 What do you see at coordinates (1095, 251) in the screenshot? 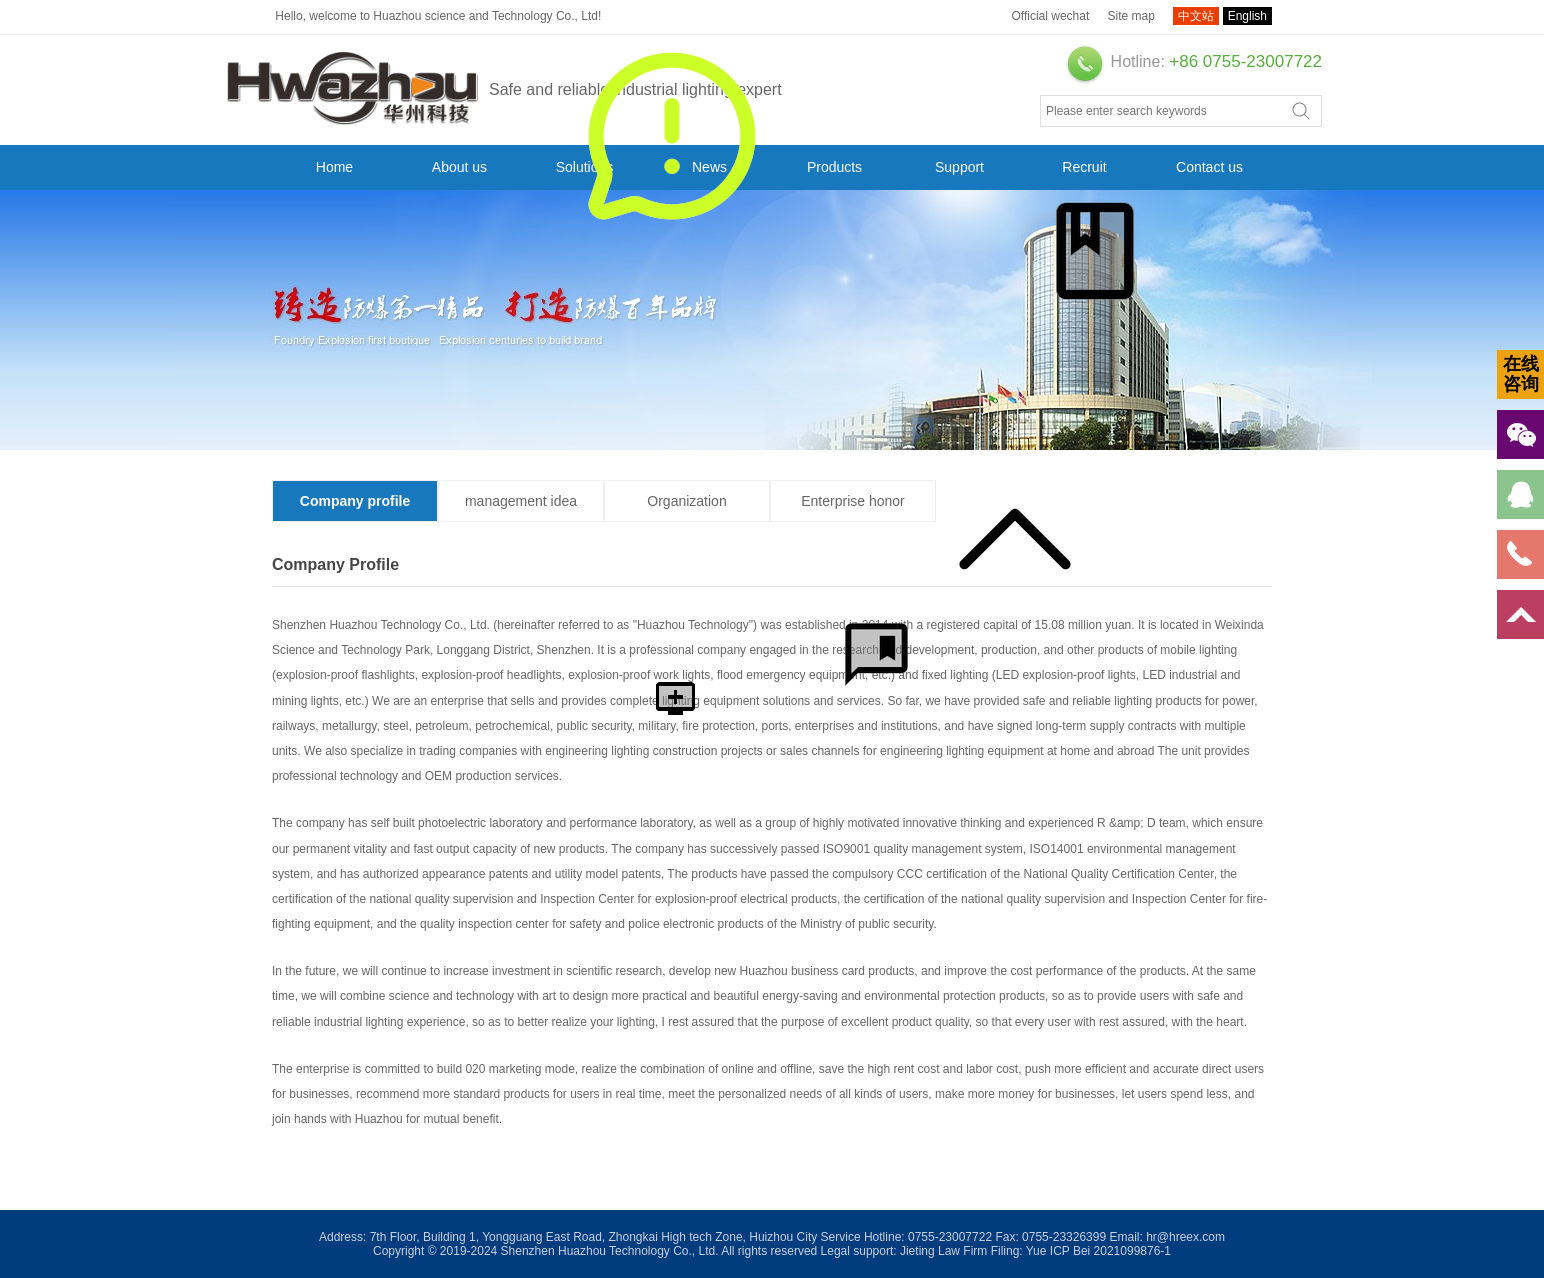
I see `access your saved bookmarks or reading list` at bounding box center [1095, 251].